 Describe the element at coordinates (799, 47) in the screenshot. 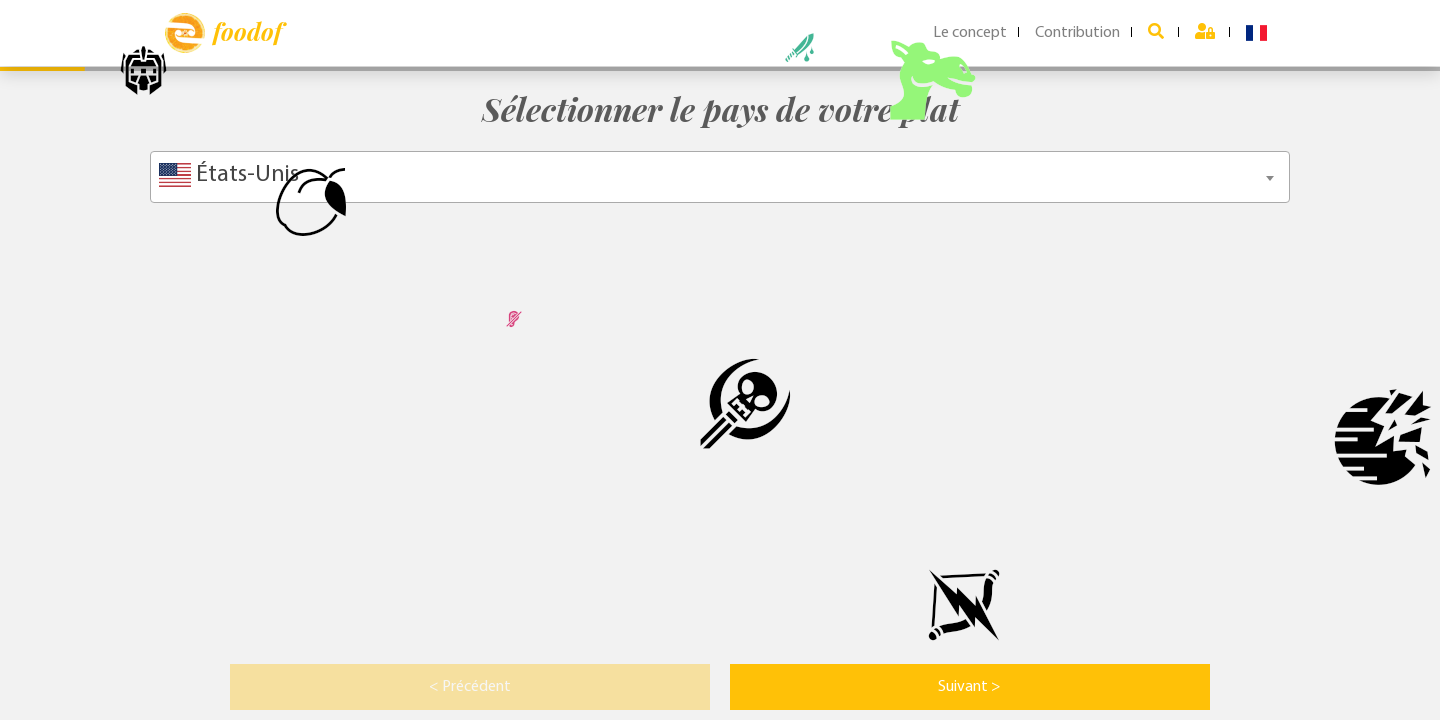

I see `melee weapon item in game inventory` at that location.